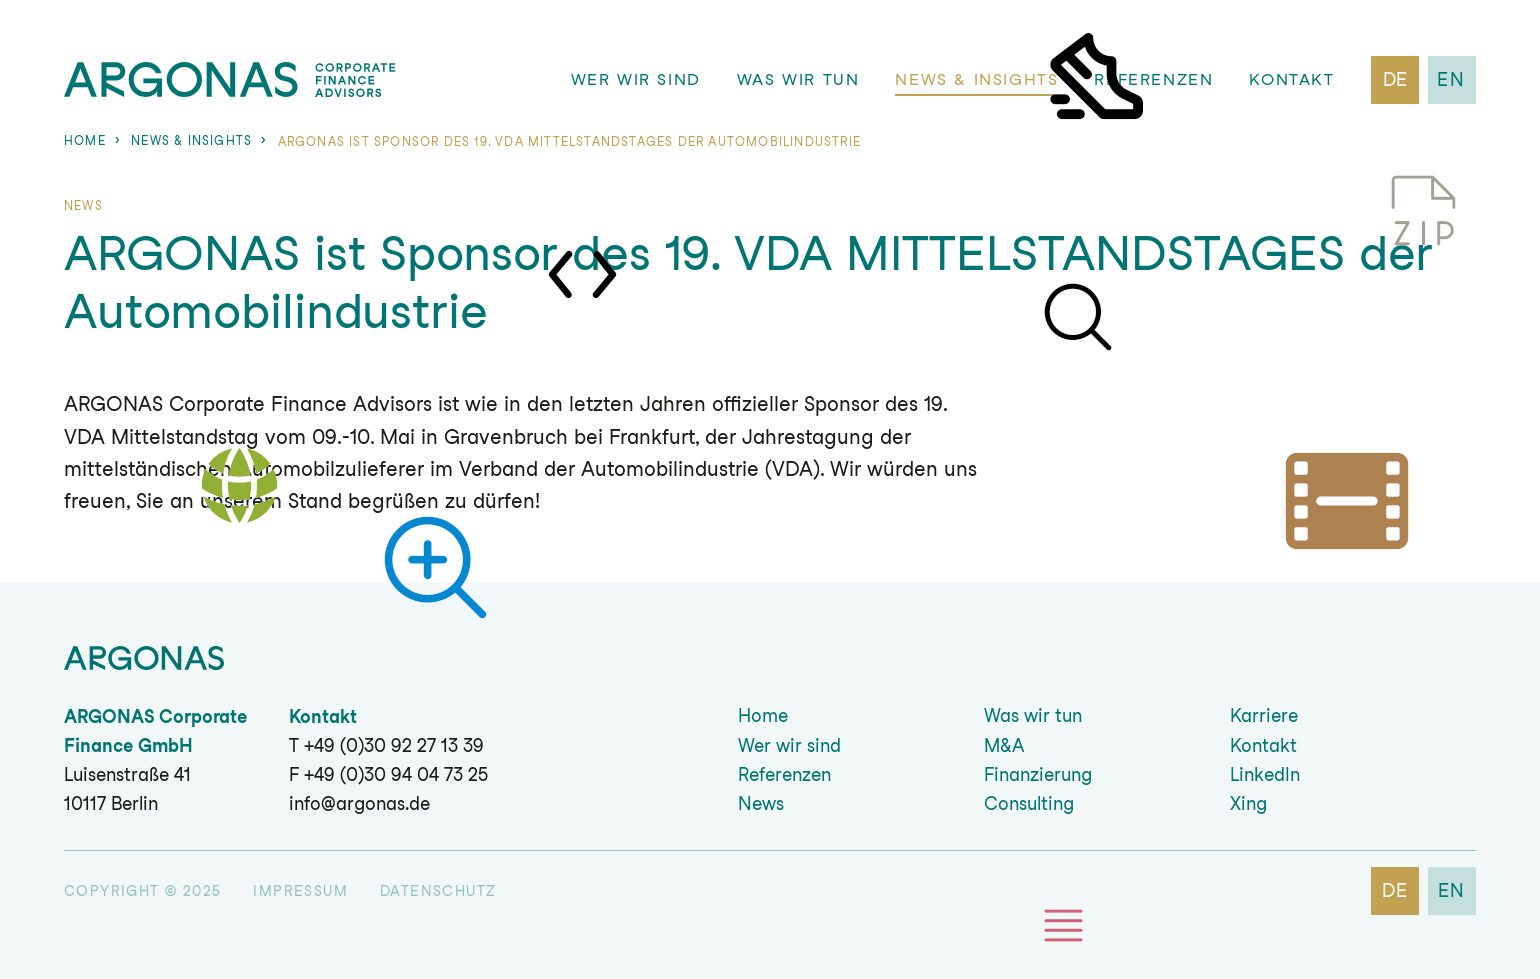  I want to click on access video or film content, so click(1347, 501).